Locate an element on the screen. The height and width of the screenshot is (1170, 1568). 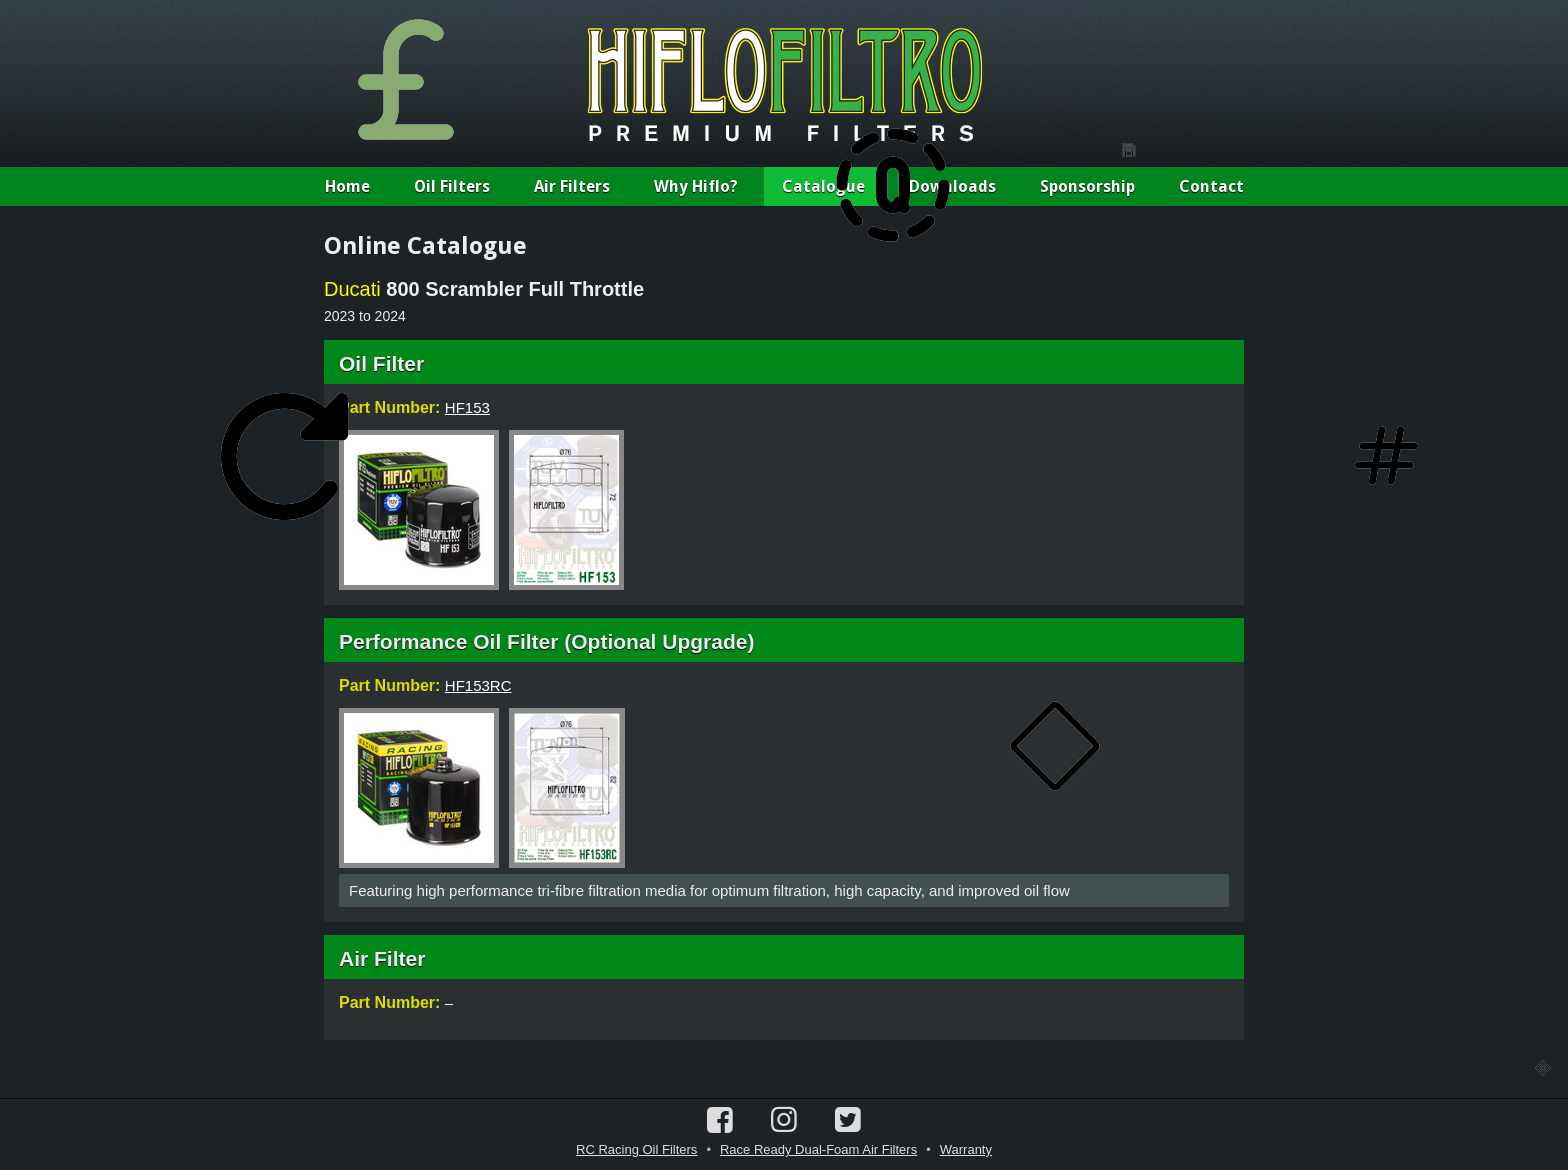
indicates premium or exclusive content is located at coordinates (1055, 746).